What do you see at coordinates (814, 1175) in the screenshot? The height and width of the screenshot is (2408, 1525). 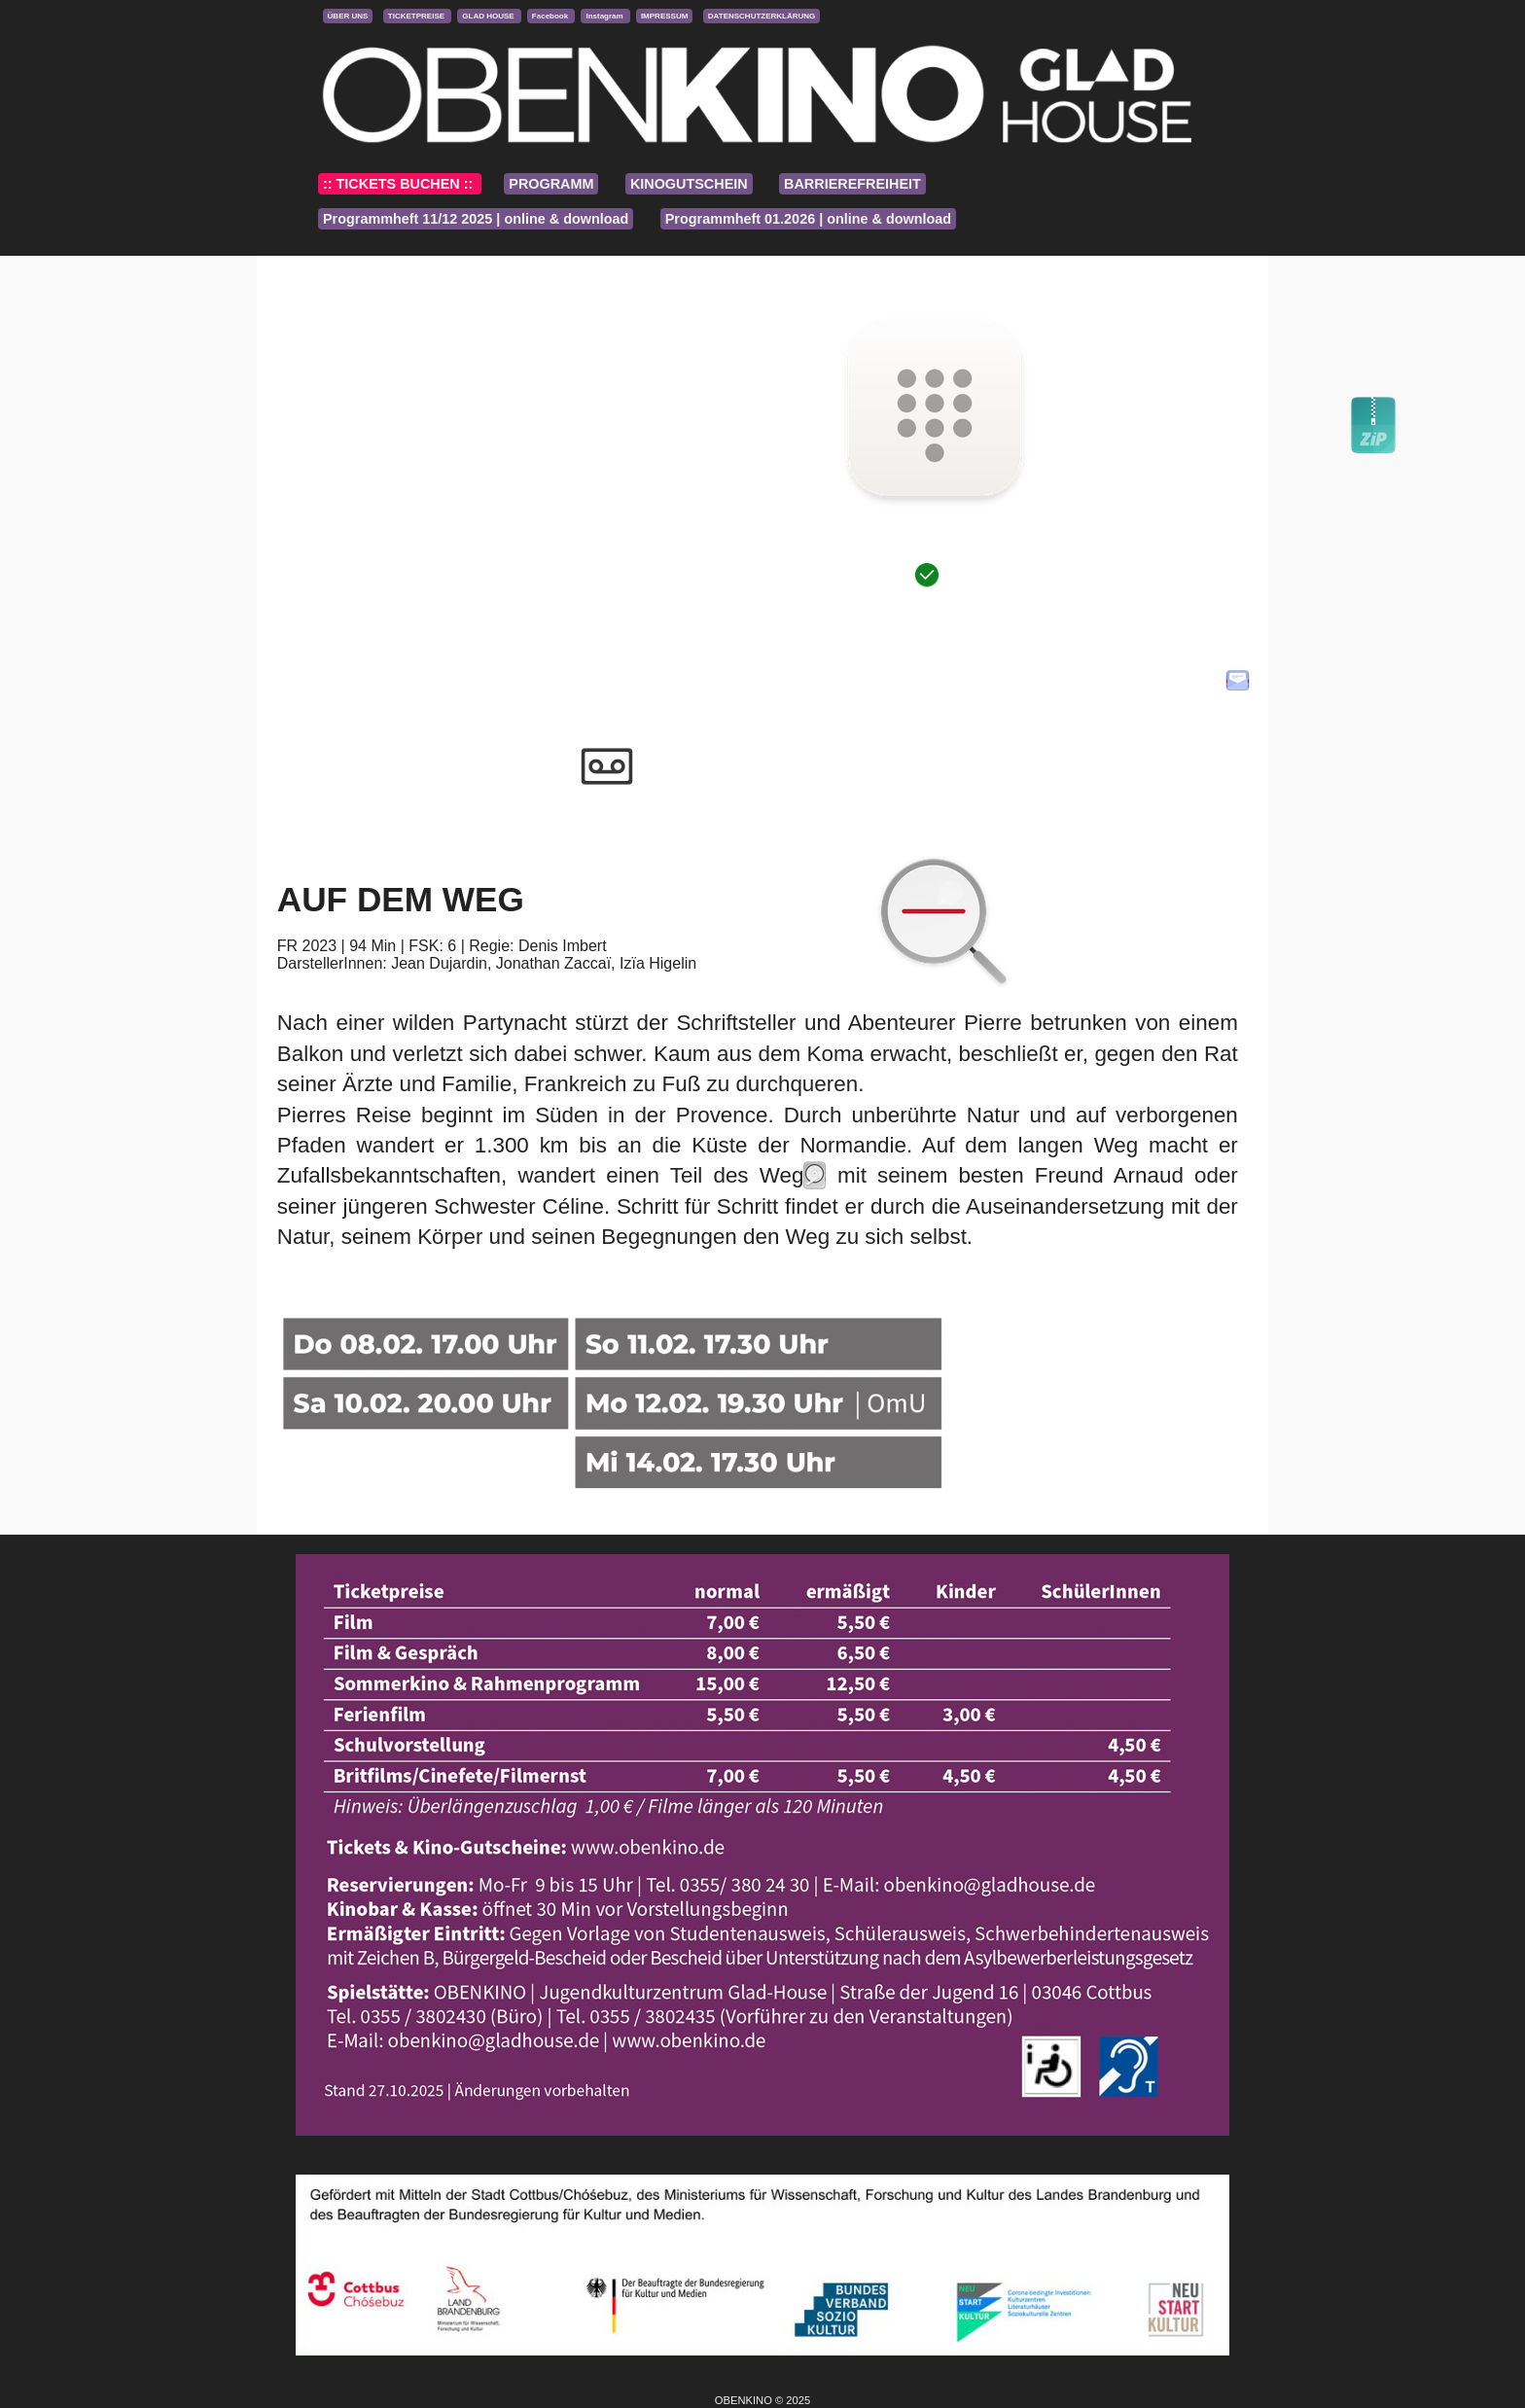 I see `open the disk management utility` at bounding box center [814, 1175].